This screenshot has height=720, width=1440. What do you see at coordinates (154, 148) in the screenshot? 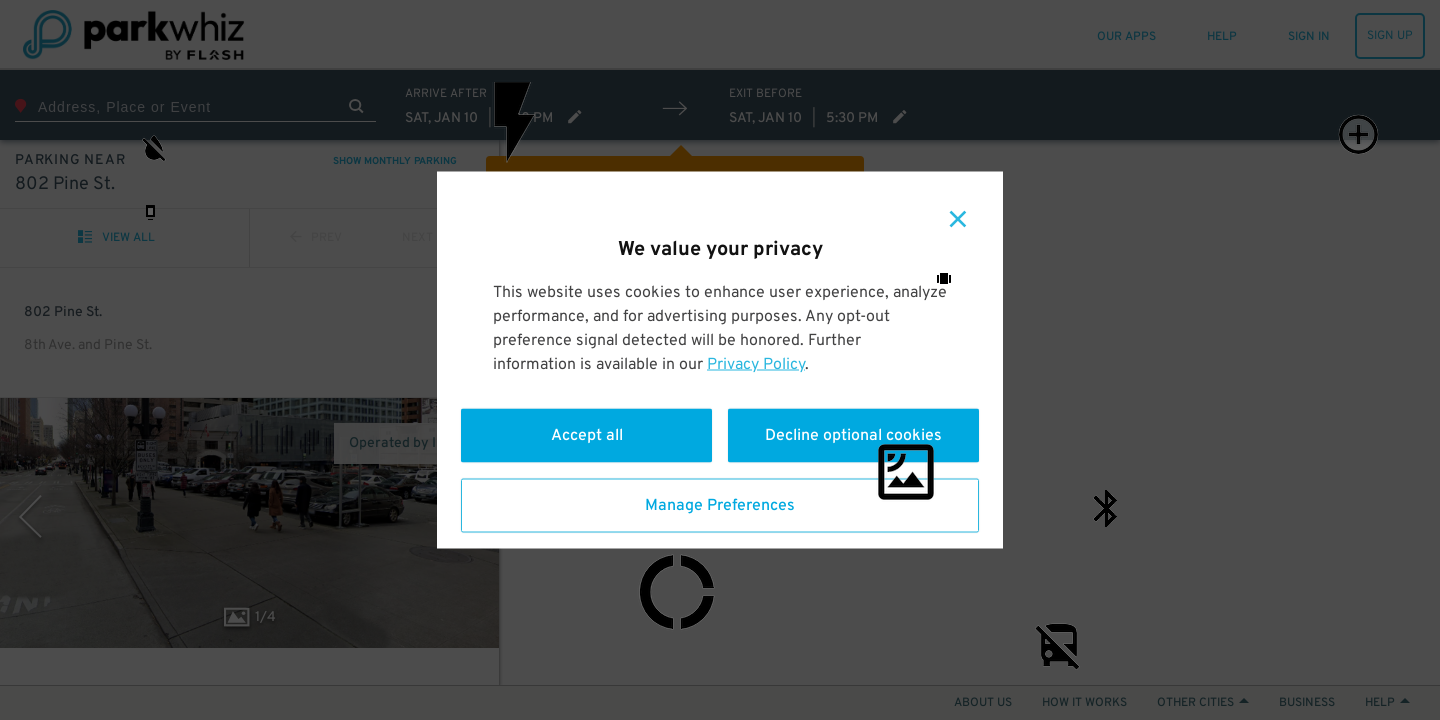
I see `reset or remove color formatting` at bounding box center [154, 148].